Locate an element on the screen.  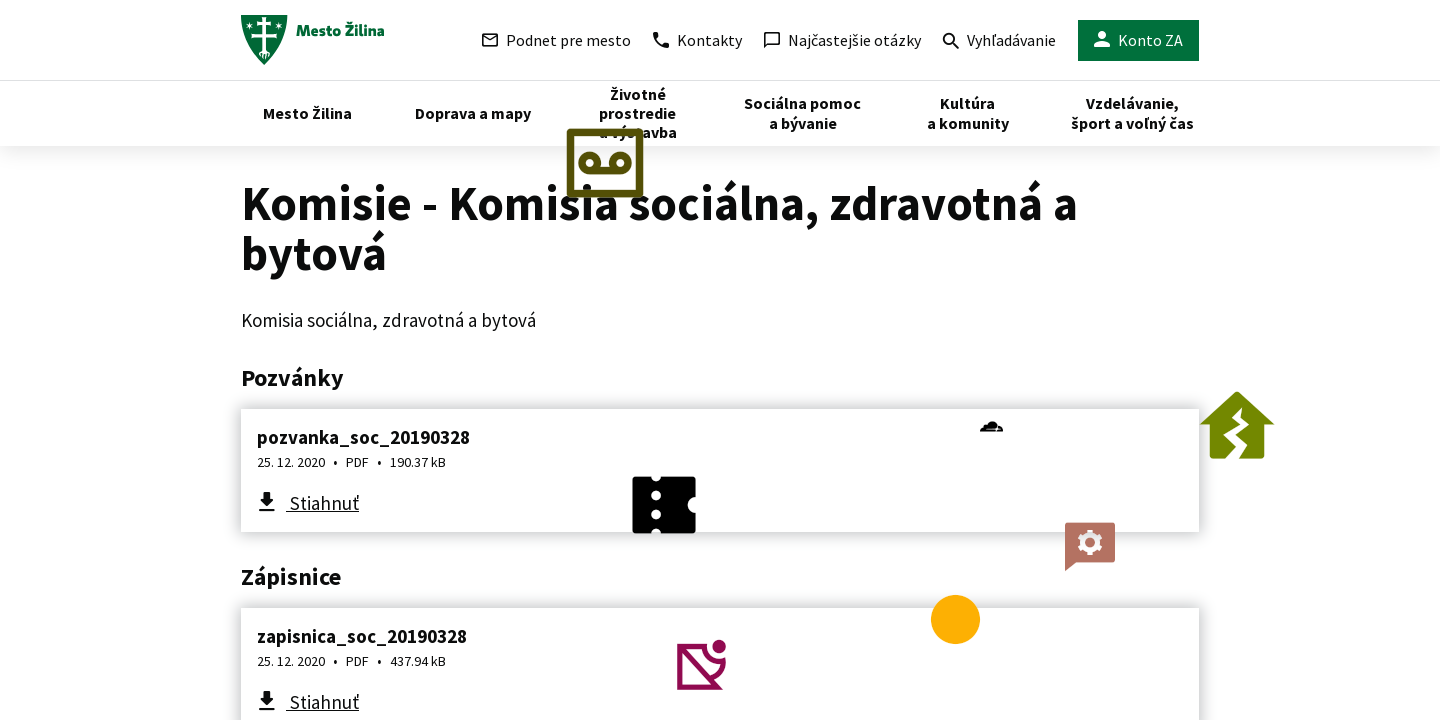
unselected radio button or toggle option is located at coordinates (955, 619).